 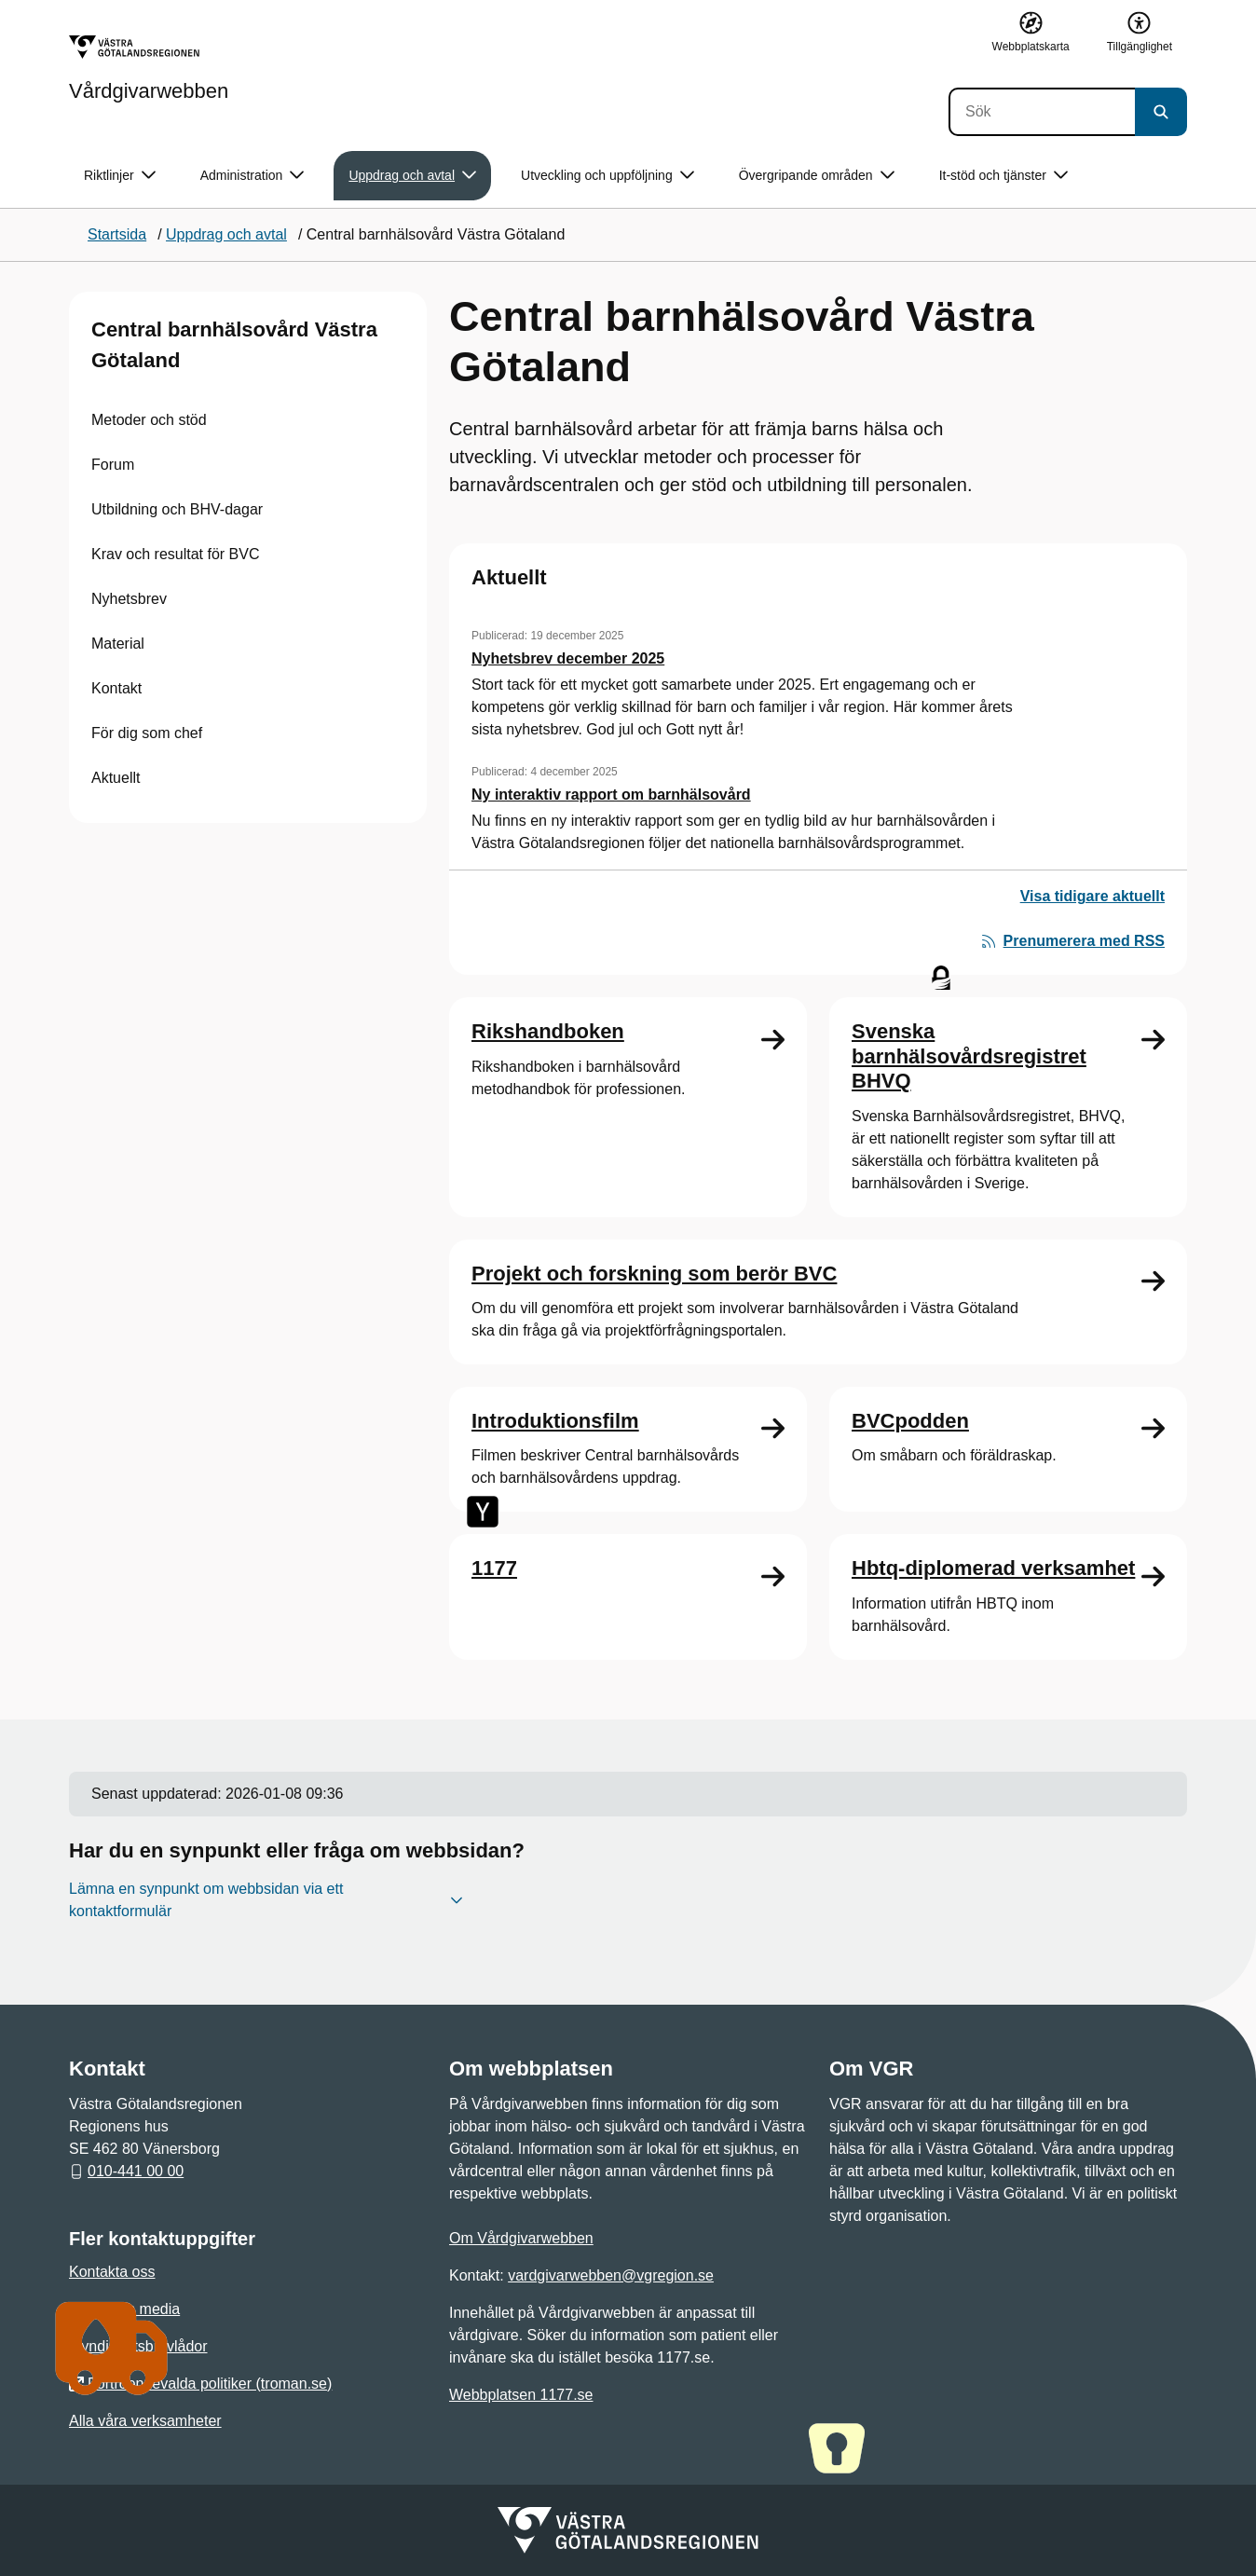 I want to click on gnu privacy guard (gpg) encryption software logo, so click(x=941, y=978).